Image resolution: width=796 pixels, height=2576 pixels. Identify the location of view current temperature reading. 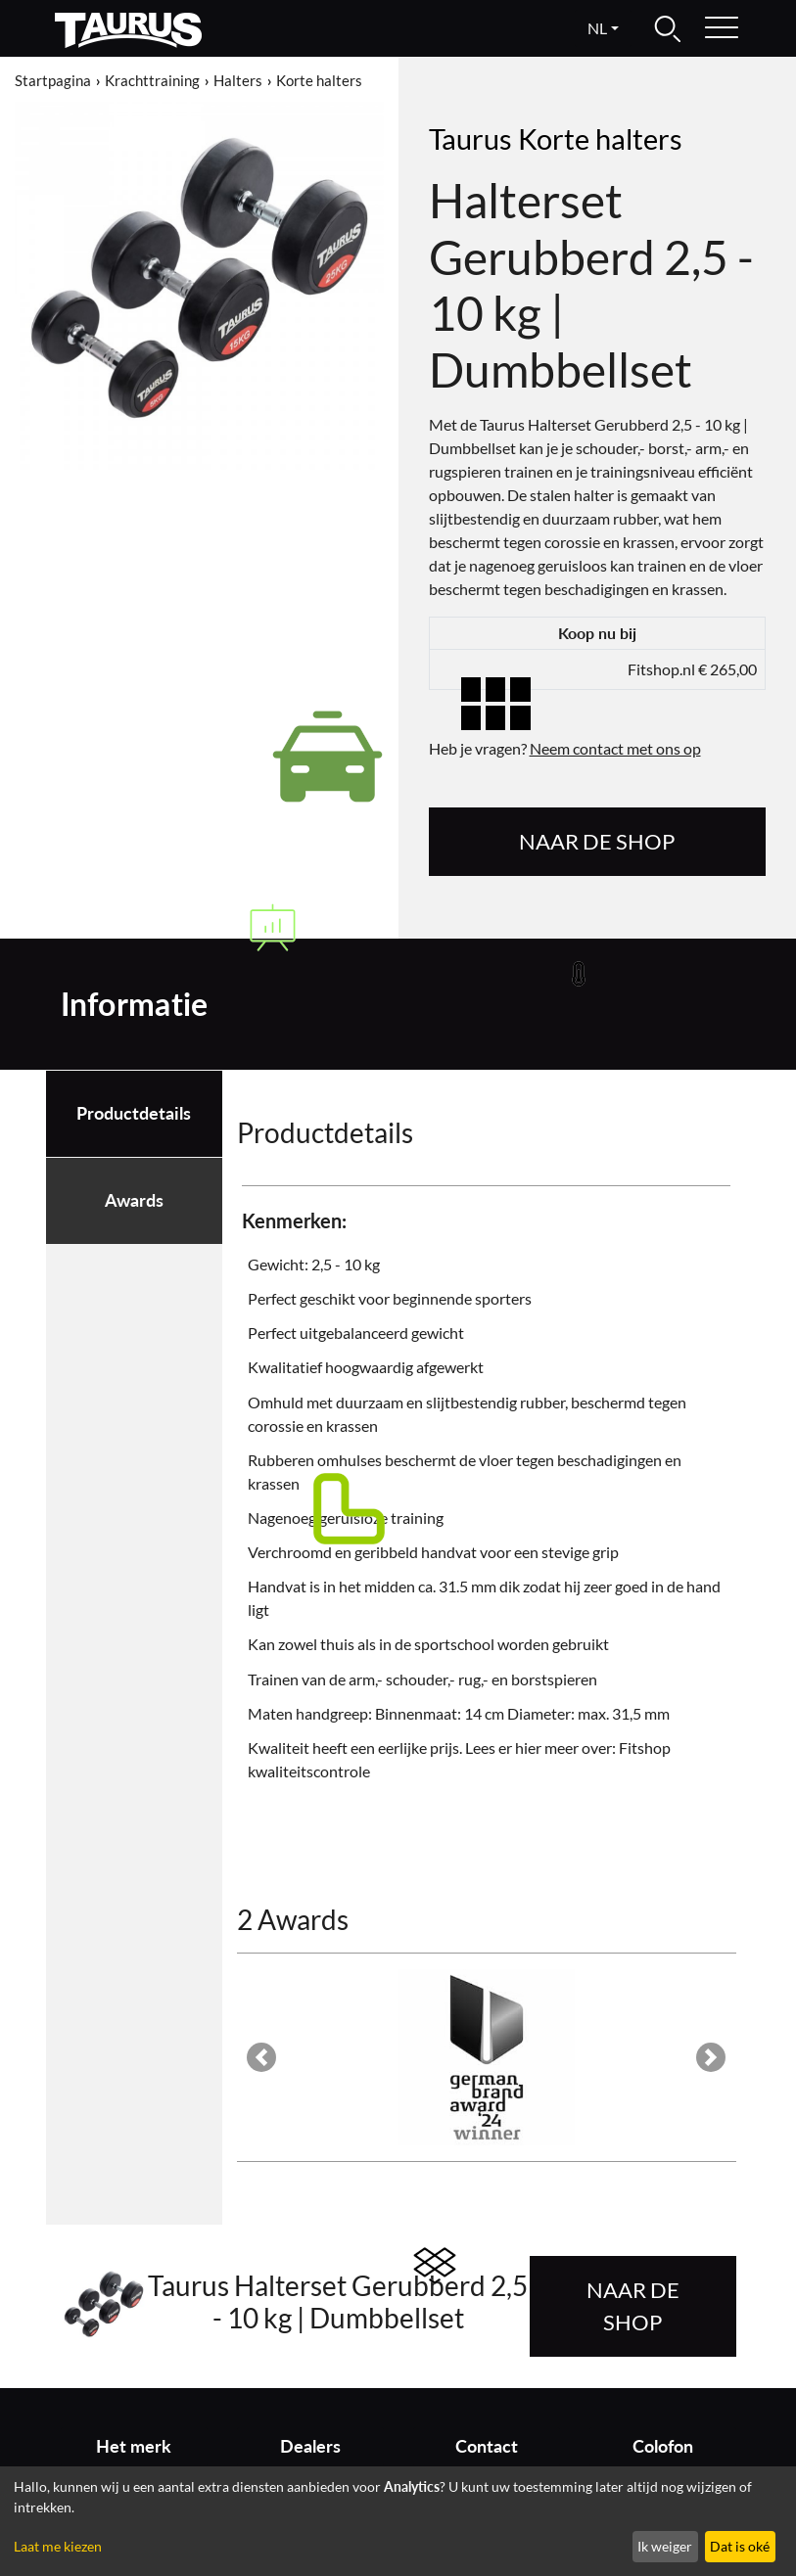
(579, 974).